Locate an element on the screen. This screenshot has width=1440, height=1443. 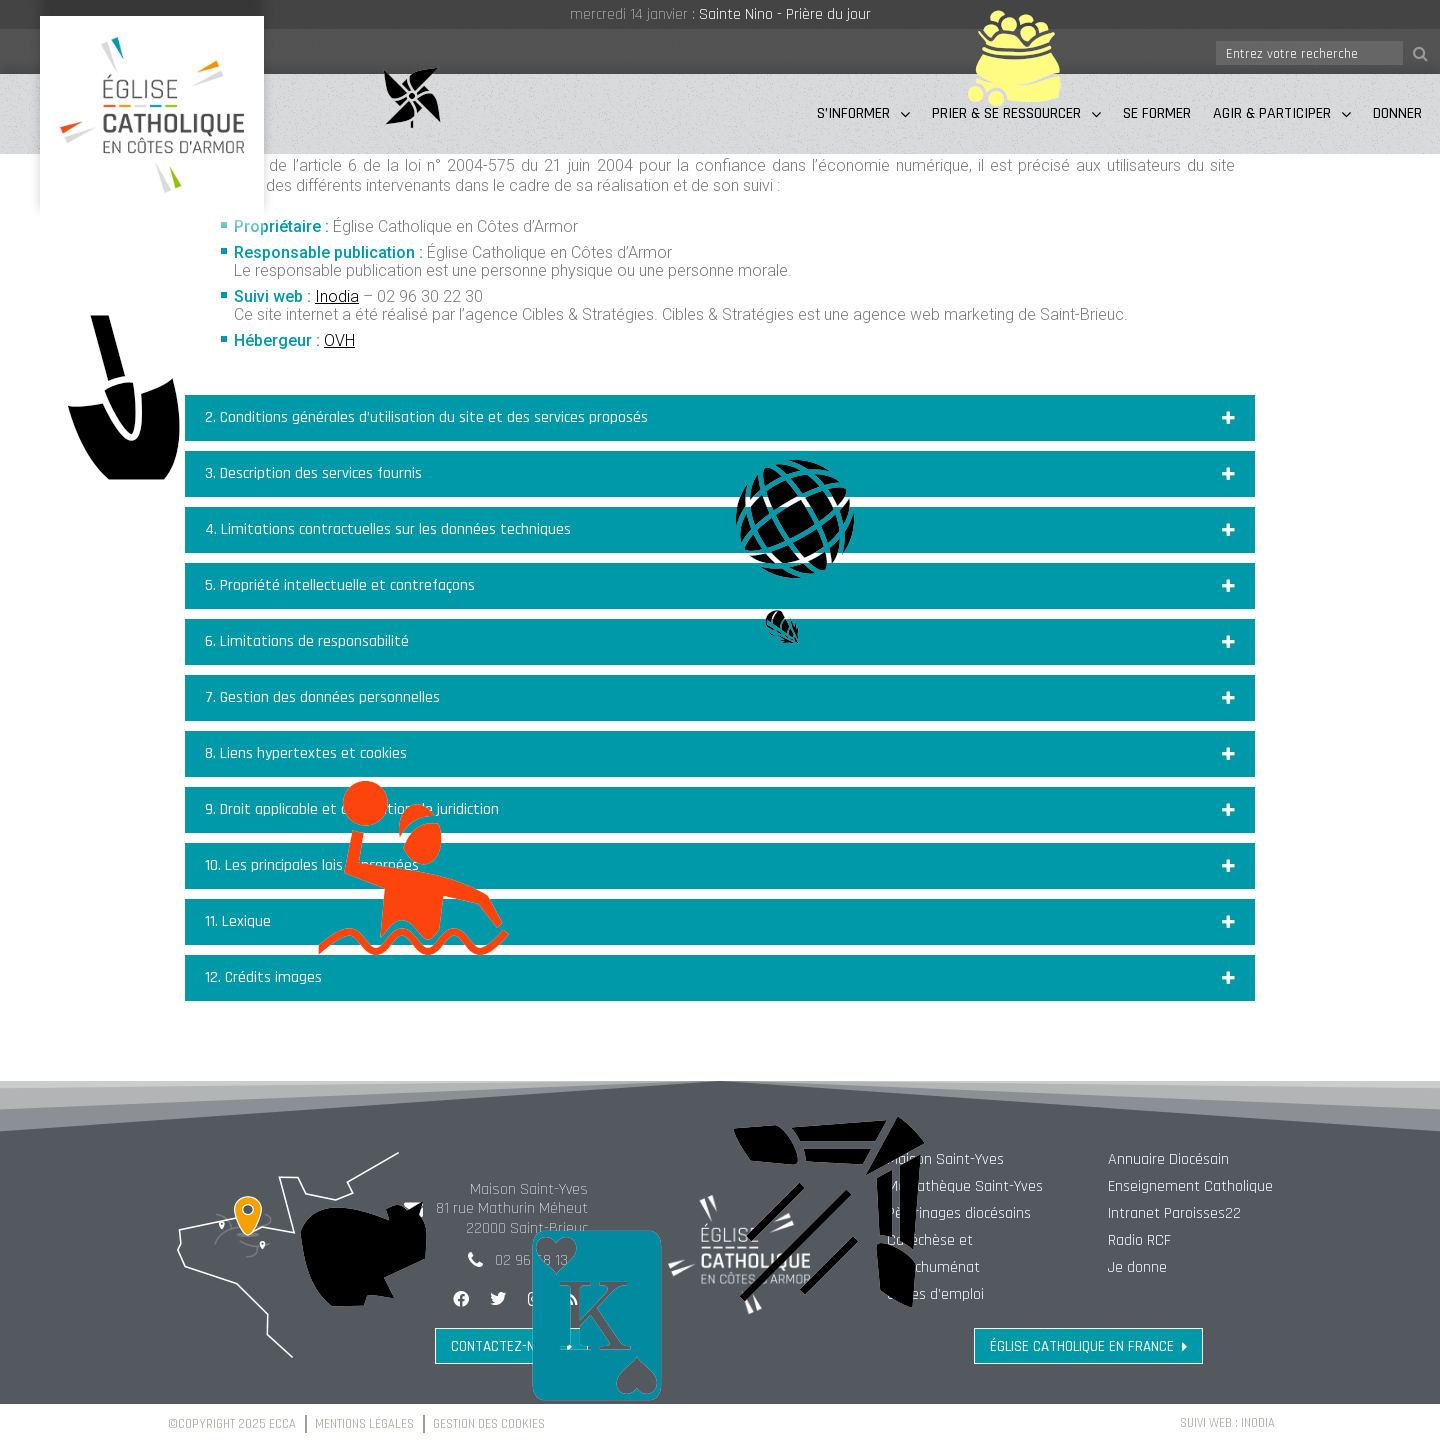
equip armored boomerang weapon is located at coordinates (829, 1212).